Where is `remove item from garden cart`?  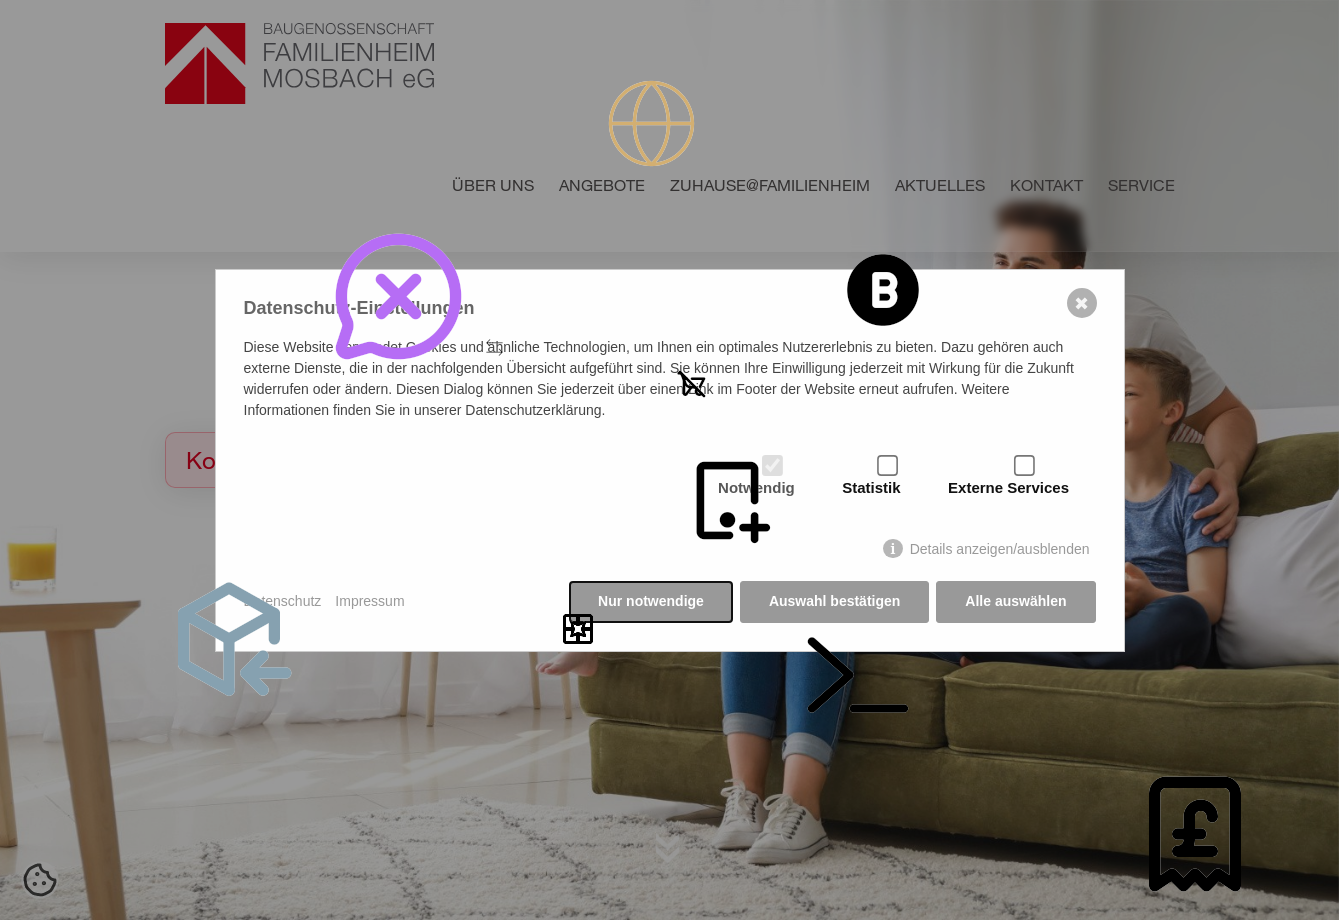 remove item from garden cart is located at coordinates (692, 384).